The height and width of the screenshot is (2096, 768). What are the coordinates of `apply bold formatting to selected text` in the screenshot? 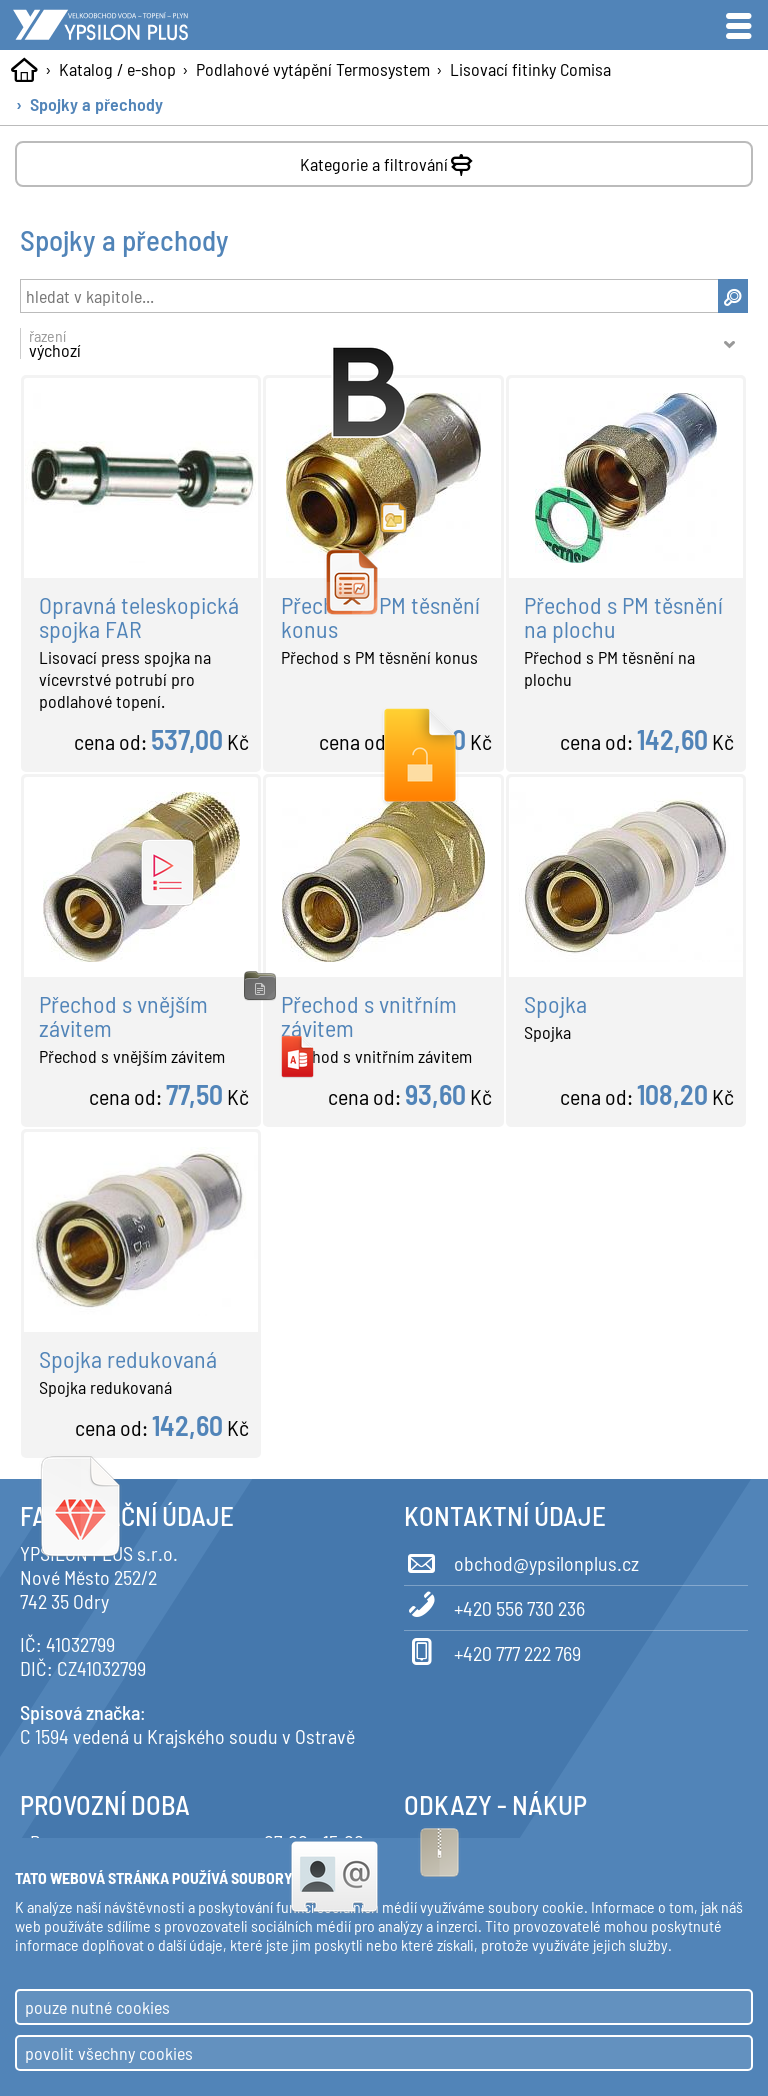 It's located at (369, 392).